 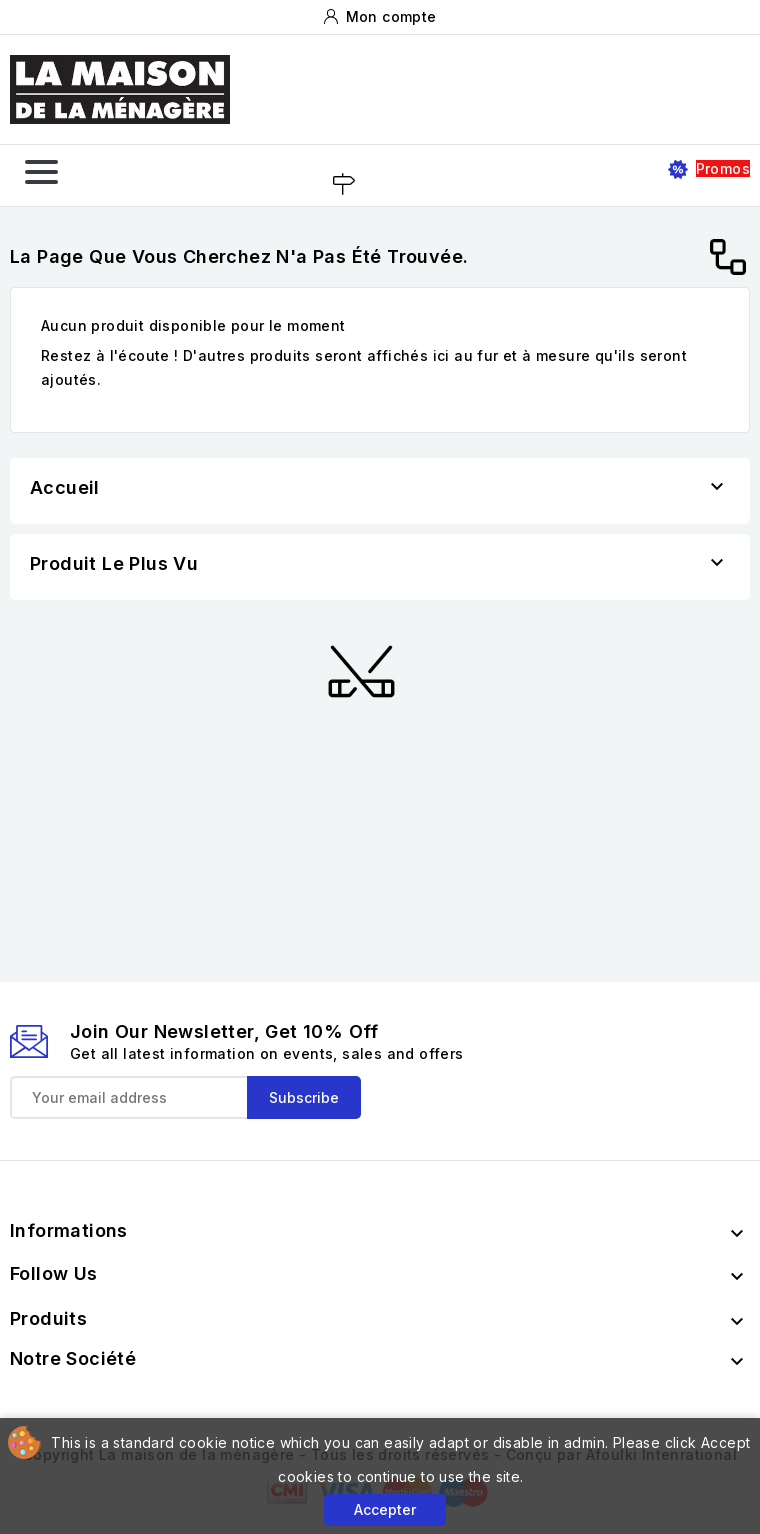 I want to click on view project milestones, so click(x=343, y=184).